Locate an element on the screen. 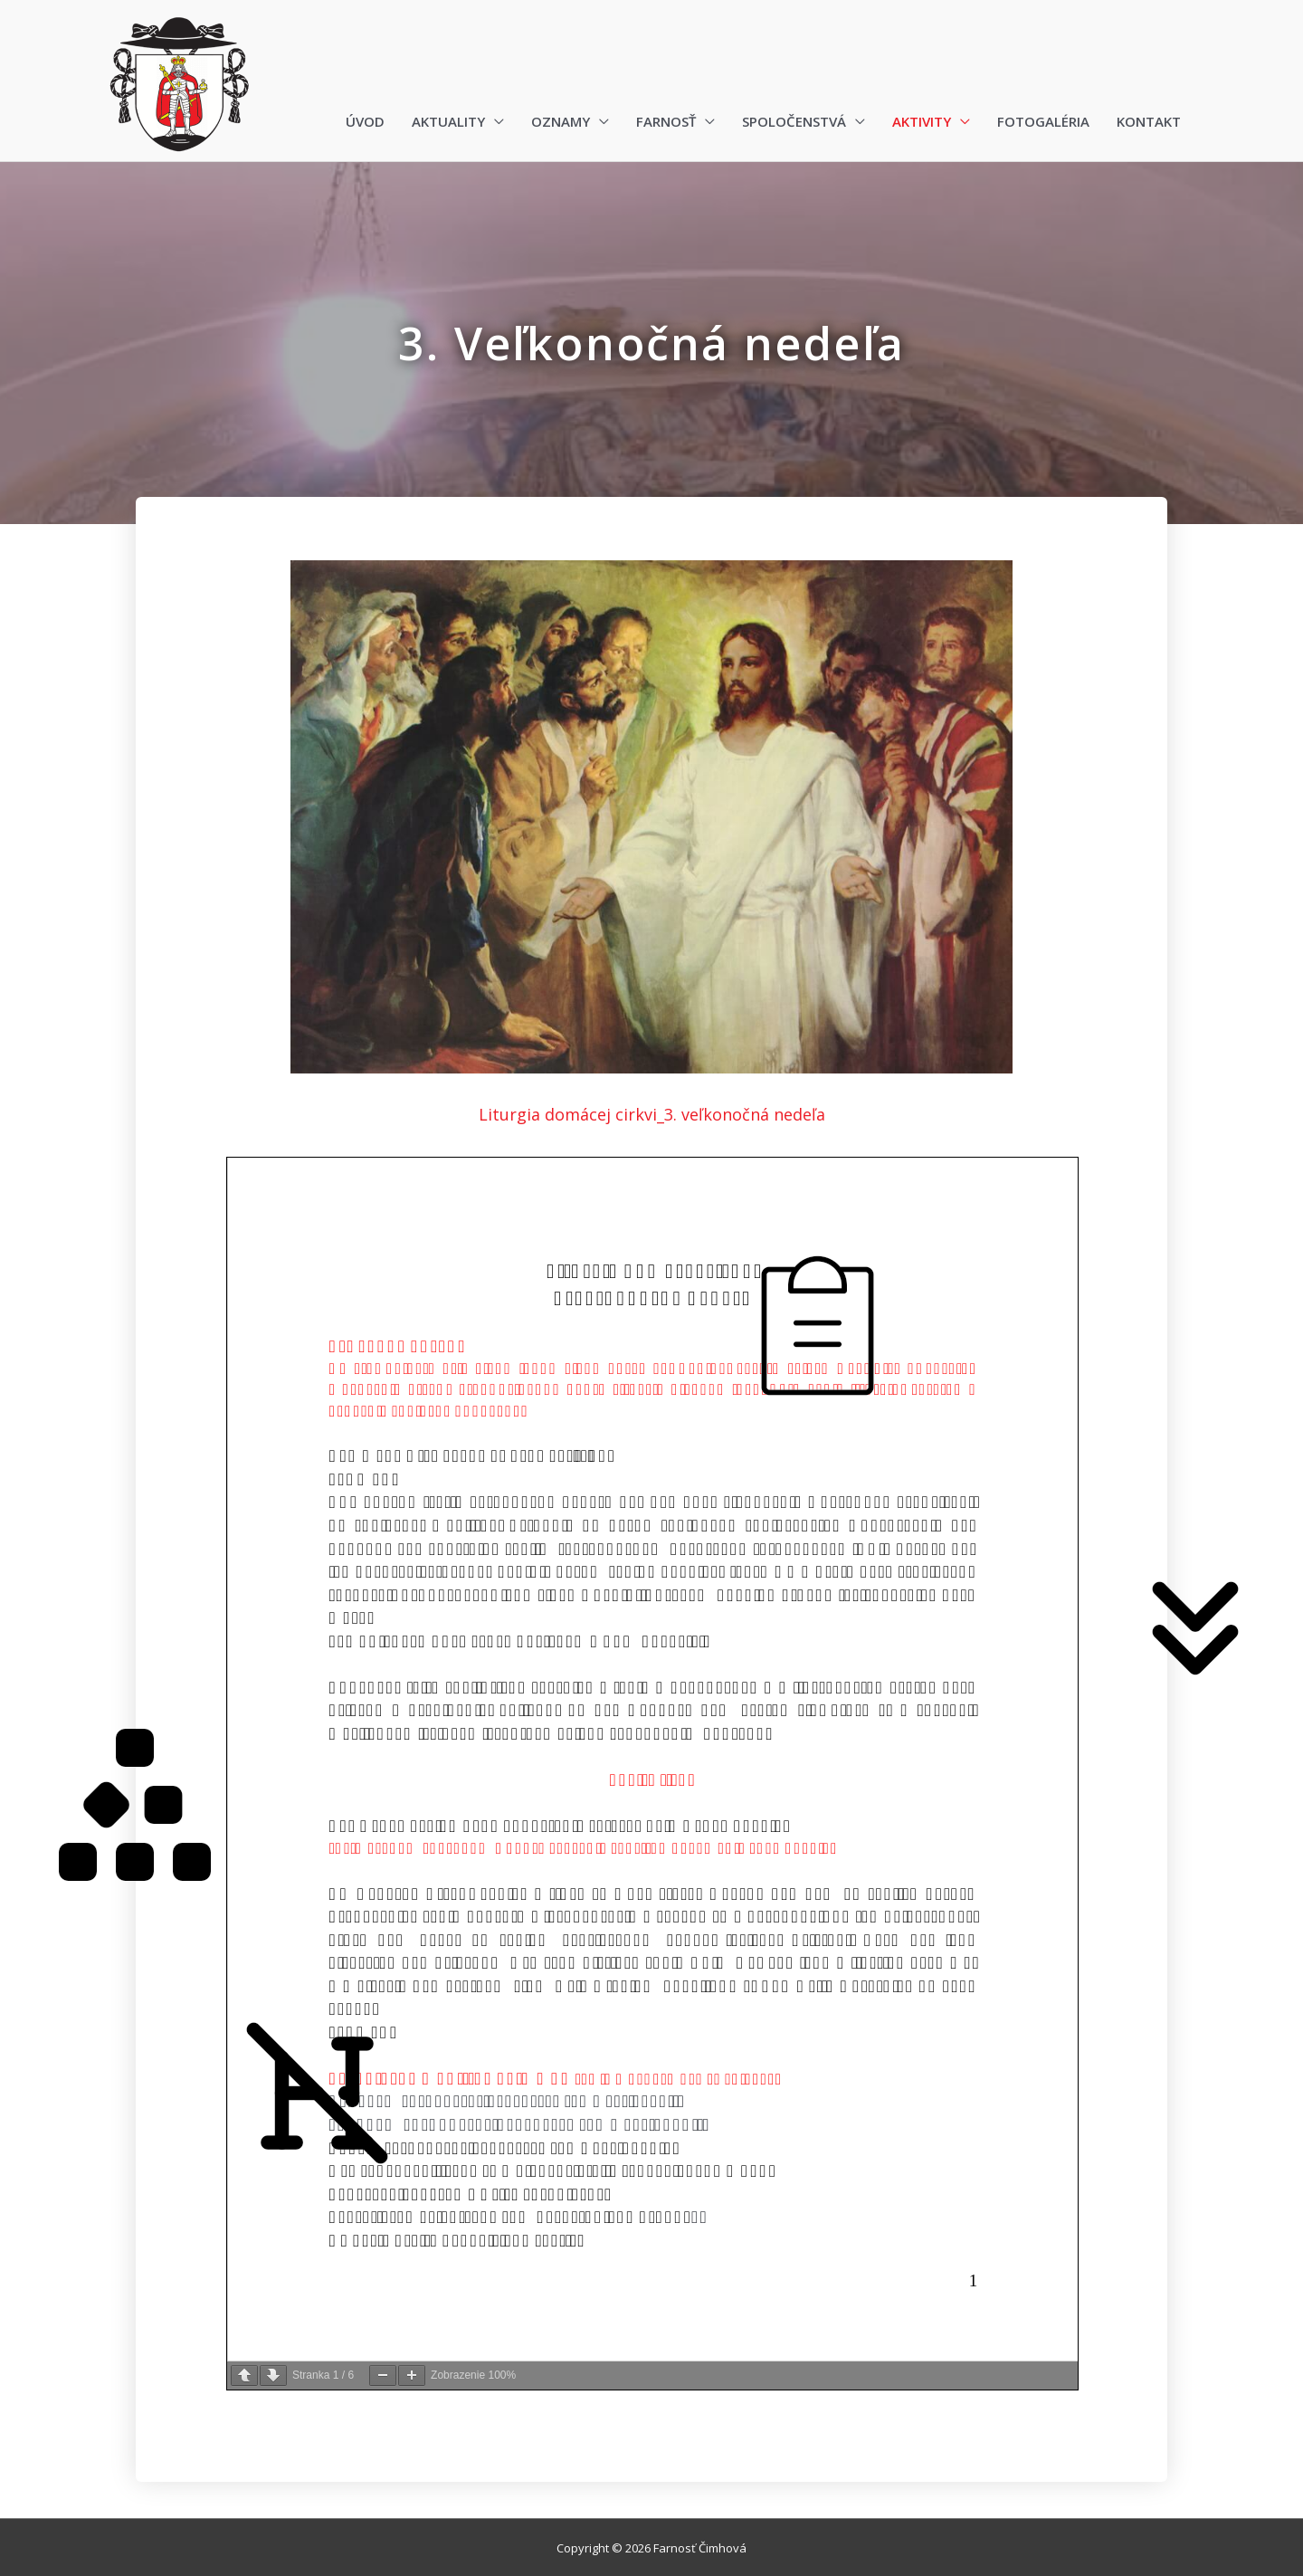 The height and width of the screenshot is (2576, 1303). view clipboard contents is located at coordinates (817, 1328).